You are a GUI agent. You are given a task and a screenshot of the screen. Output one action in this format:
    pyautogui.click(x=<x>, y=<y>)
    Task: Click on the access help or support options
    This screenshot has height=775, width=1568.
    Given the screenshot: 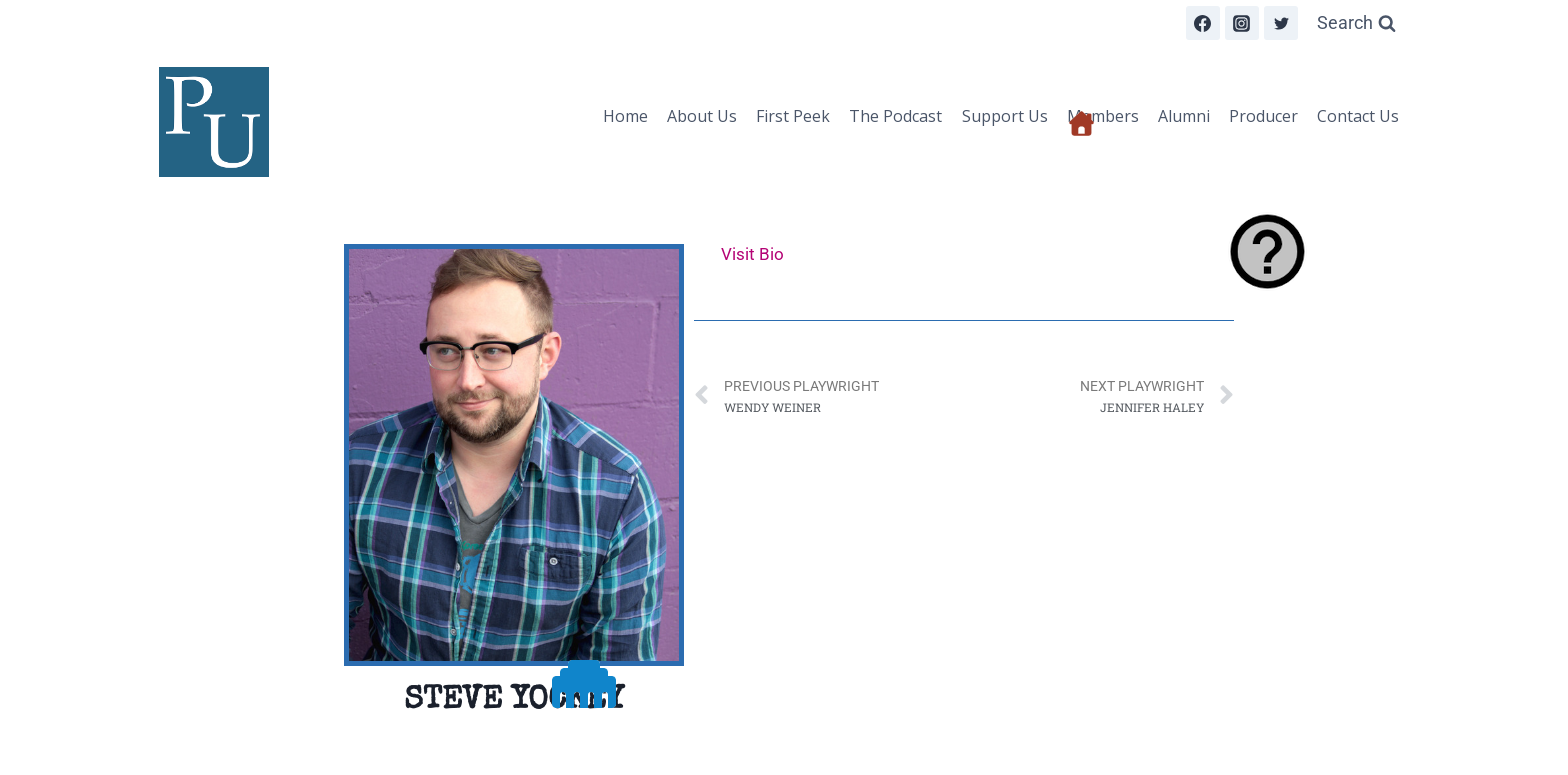 What is the action you would take?
    pyautogui.click(x=1267, y=251)
    